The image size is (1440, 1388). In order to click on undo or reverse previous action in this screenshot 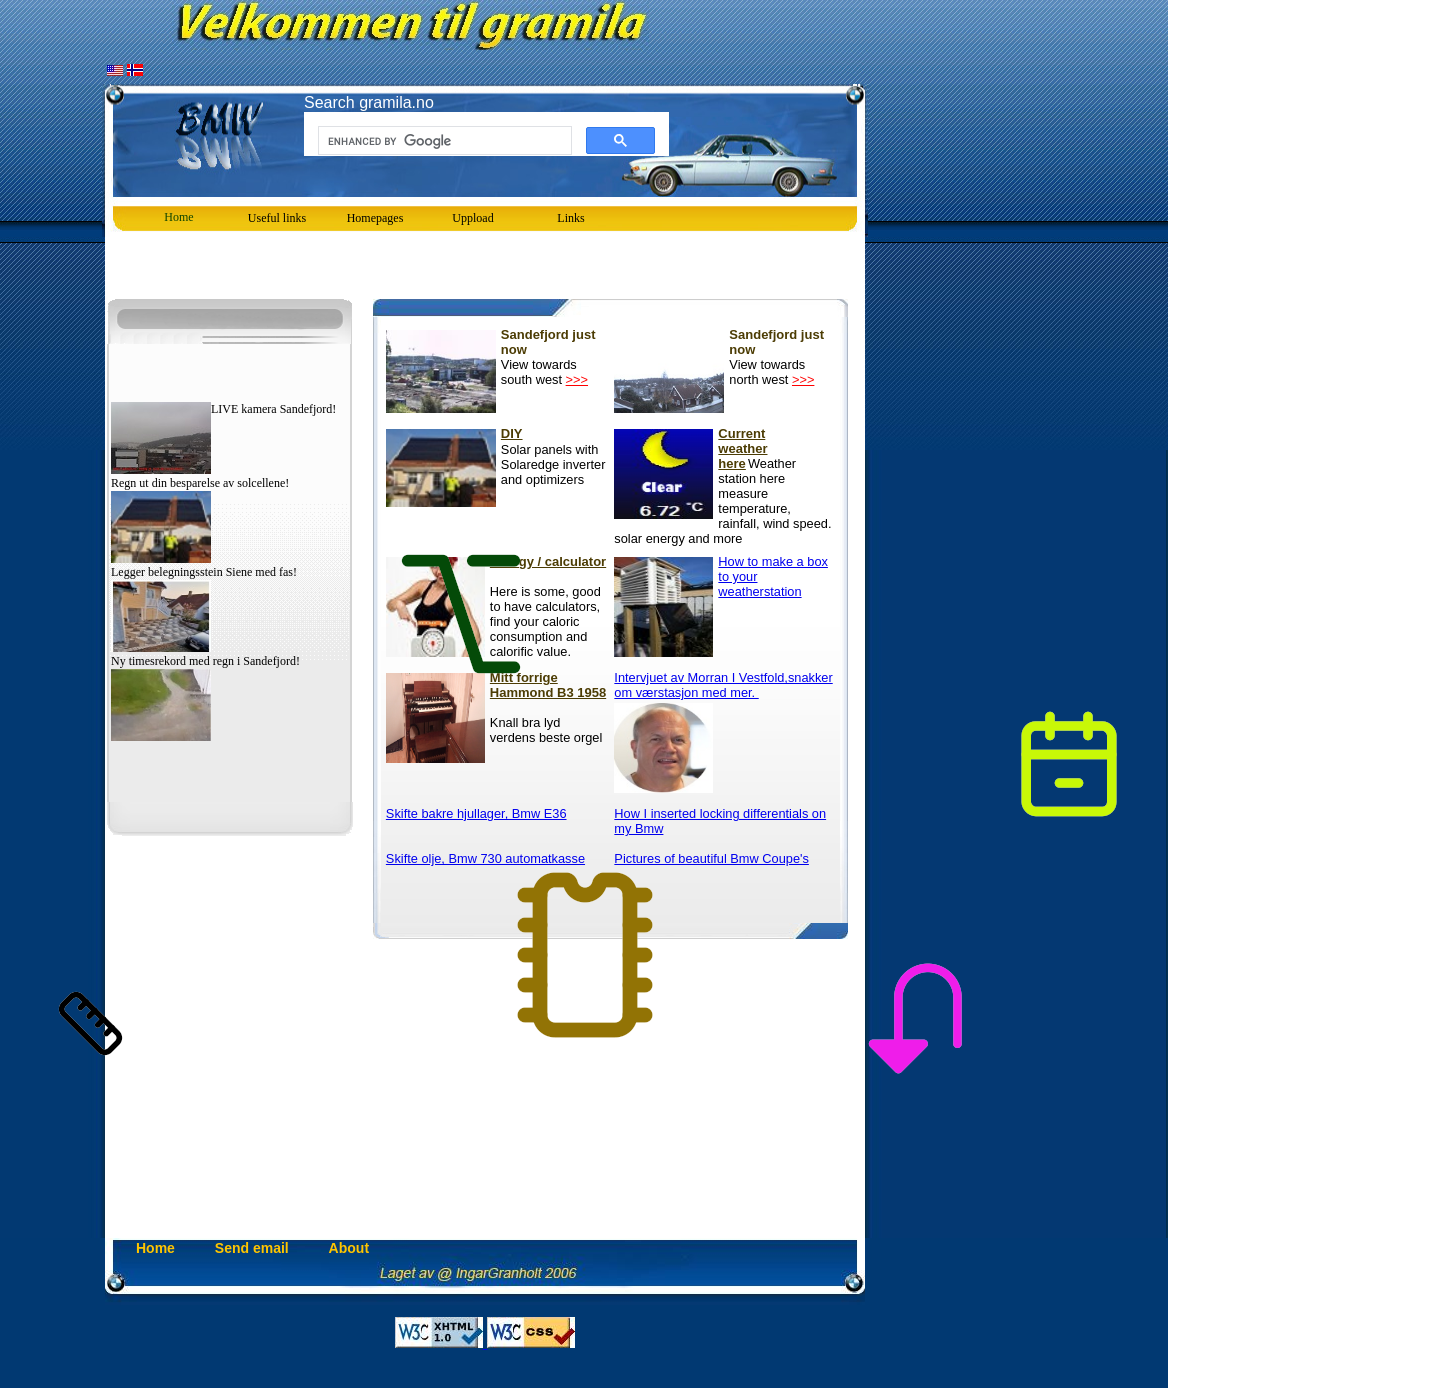, I will do `click(919, 1018)`.